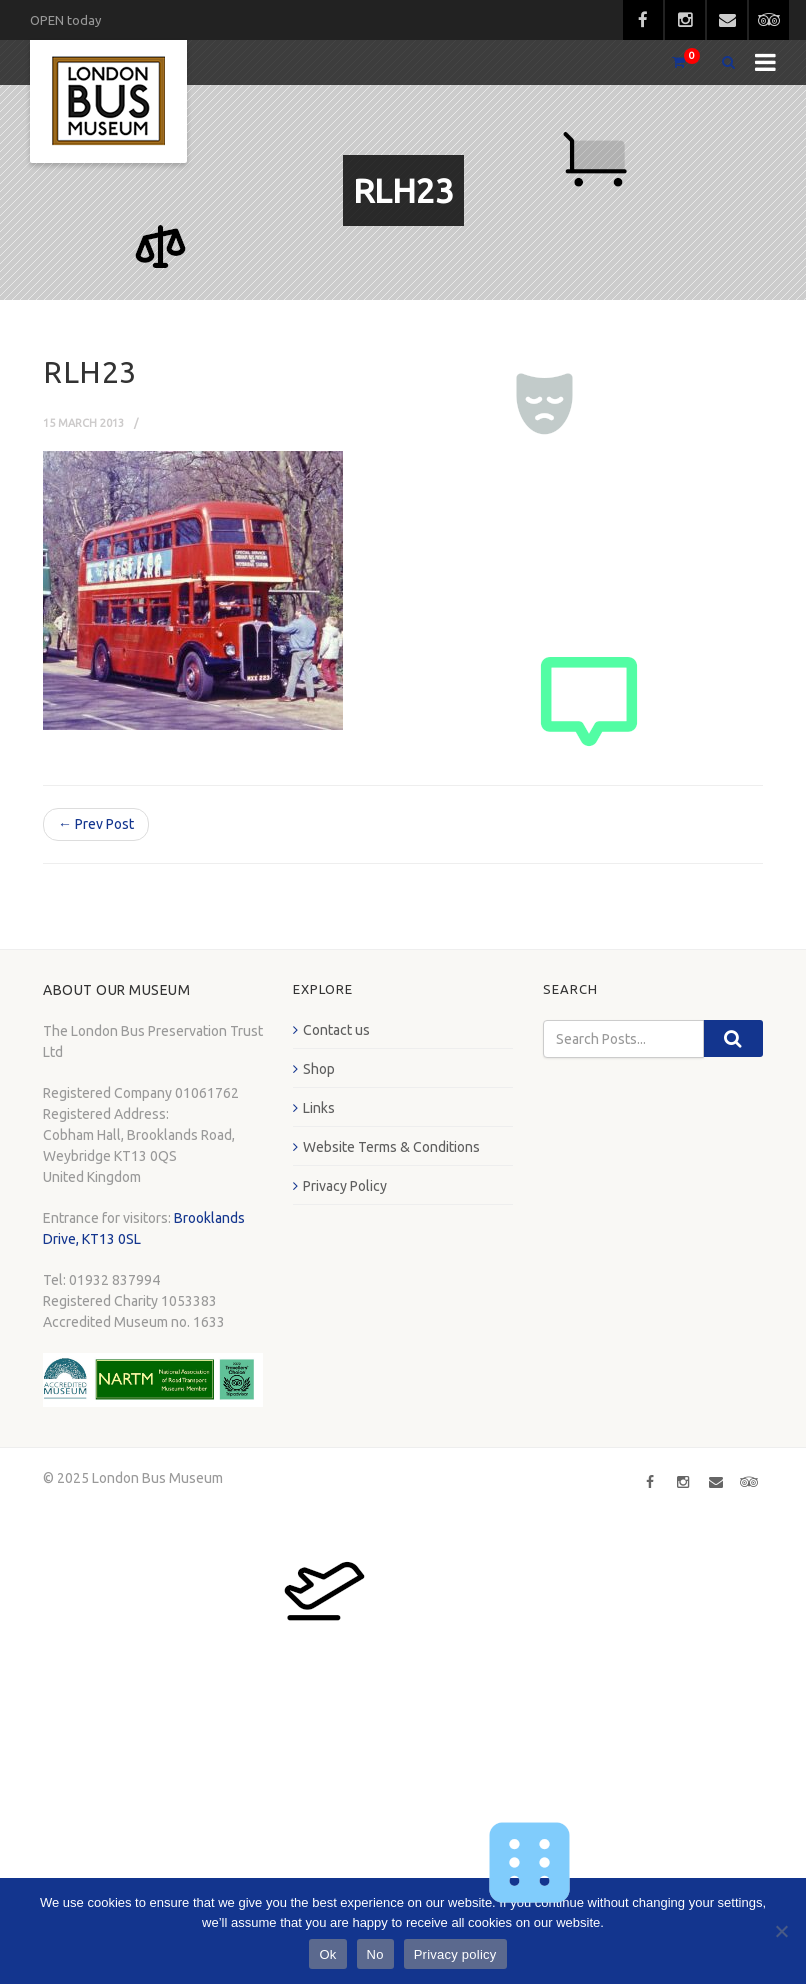  What do you see at coordinates (594, 156) in the screenshot?
I see `view your shopping cart` at bounding box center [594, 156].